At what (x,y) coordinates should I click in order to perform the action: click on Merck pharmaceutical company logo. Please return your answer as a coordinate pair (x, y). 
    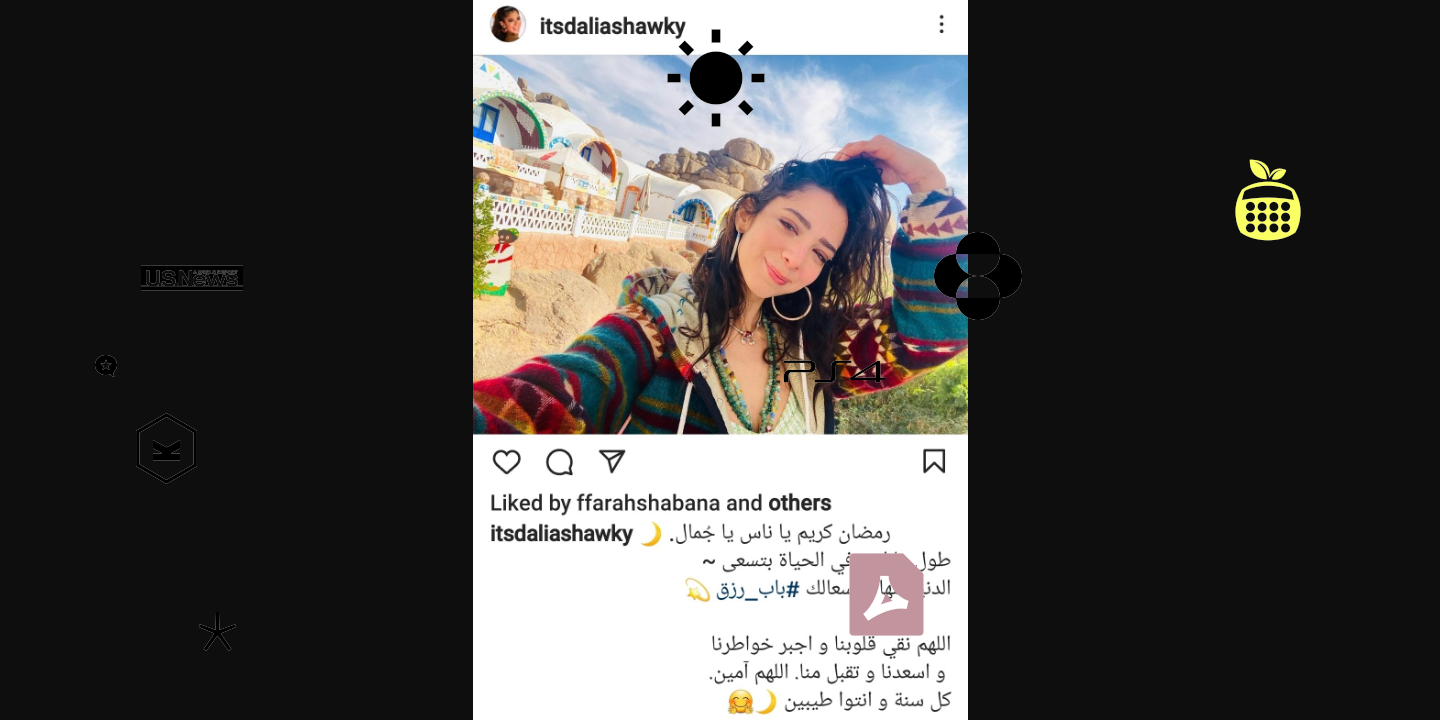
    Looking at the image, I should click on (978, 276).